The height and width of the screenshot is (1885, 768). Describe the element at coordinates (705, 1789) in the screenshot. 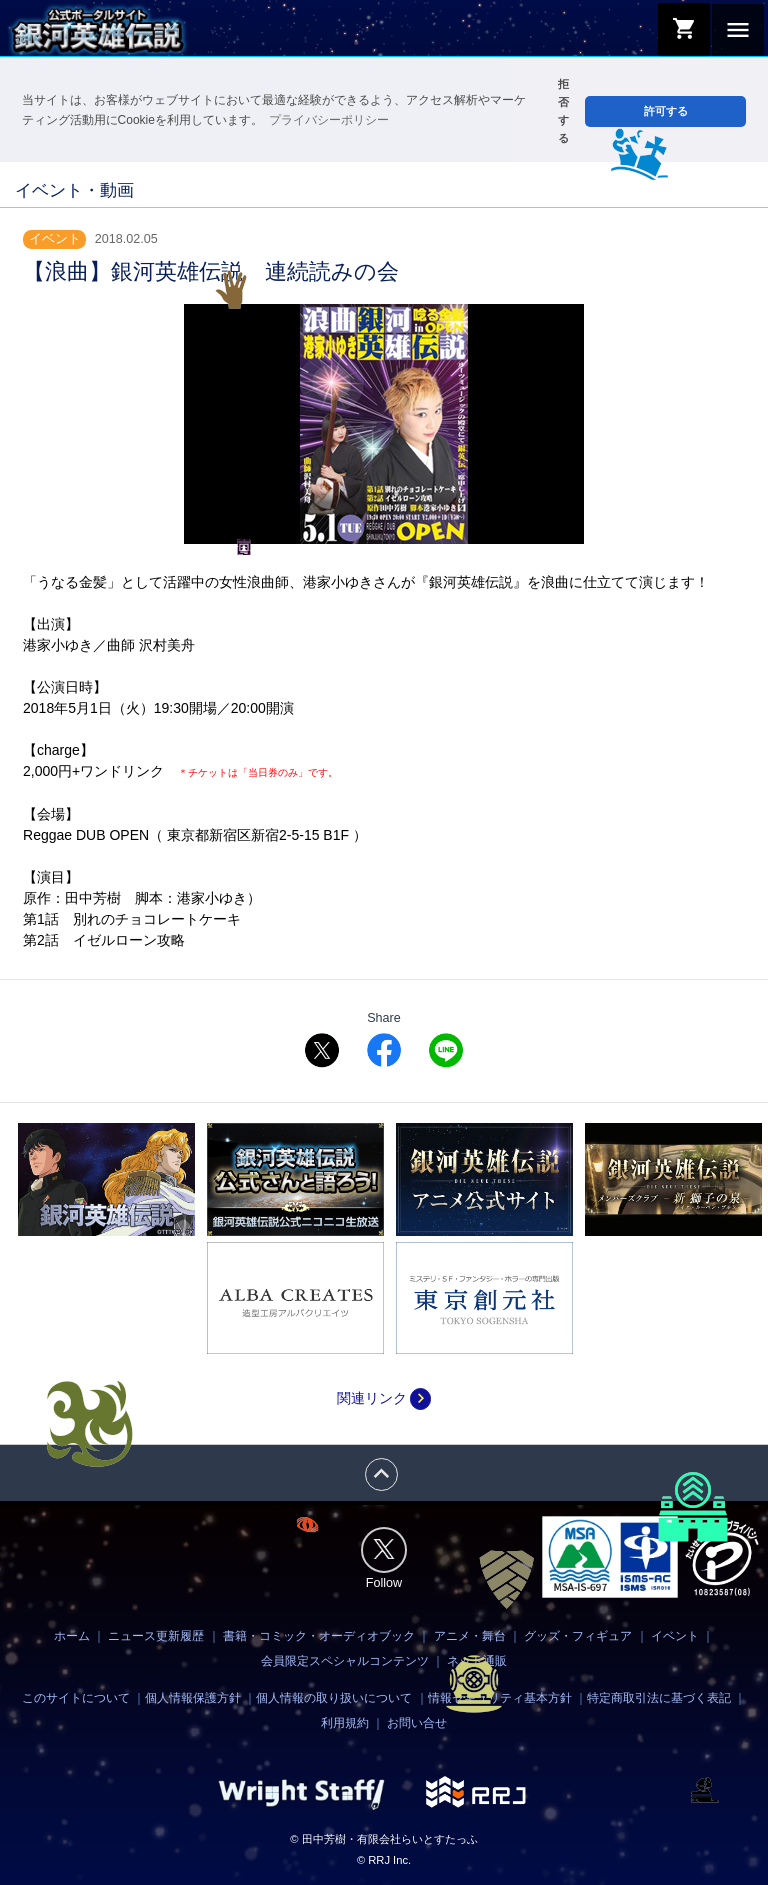

I see `explore ancient Egypt themed content` at that location.